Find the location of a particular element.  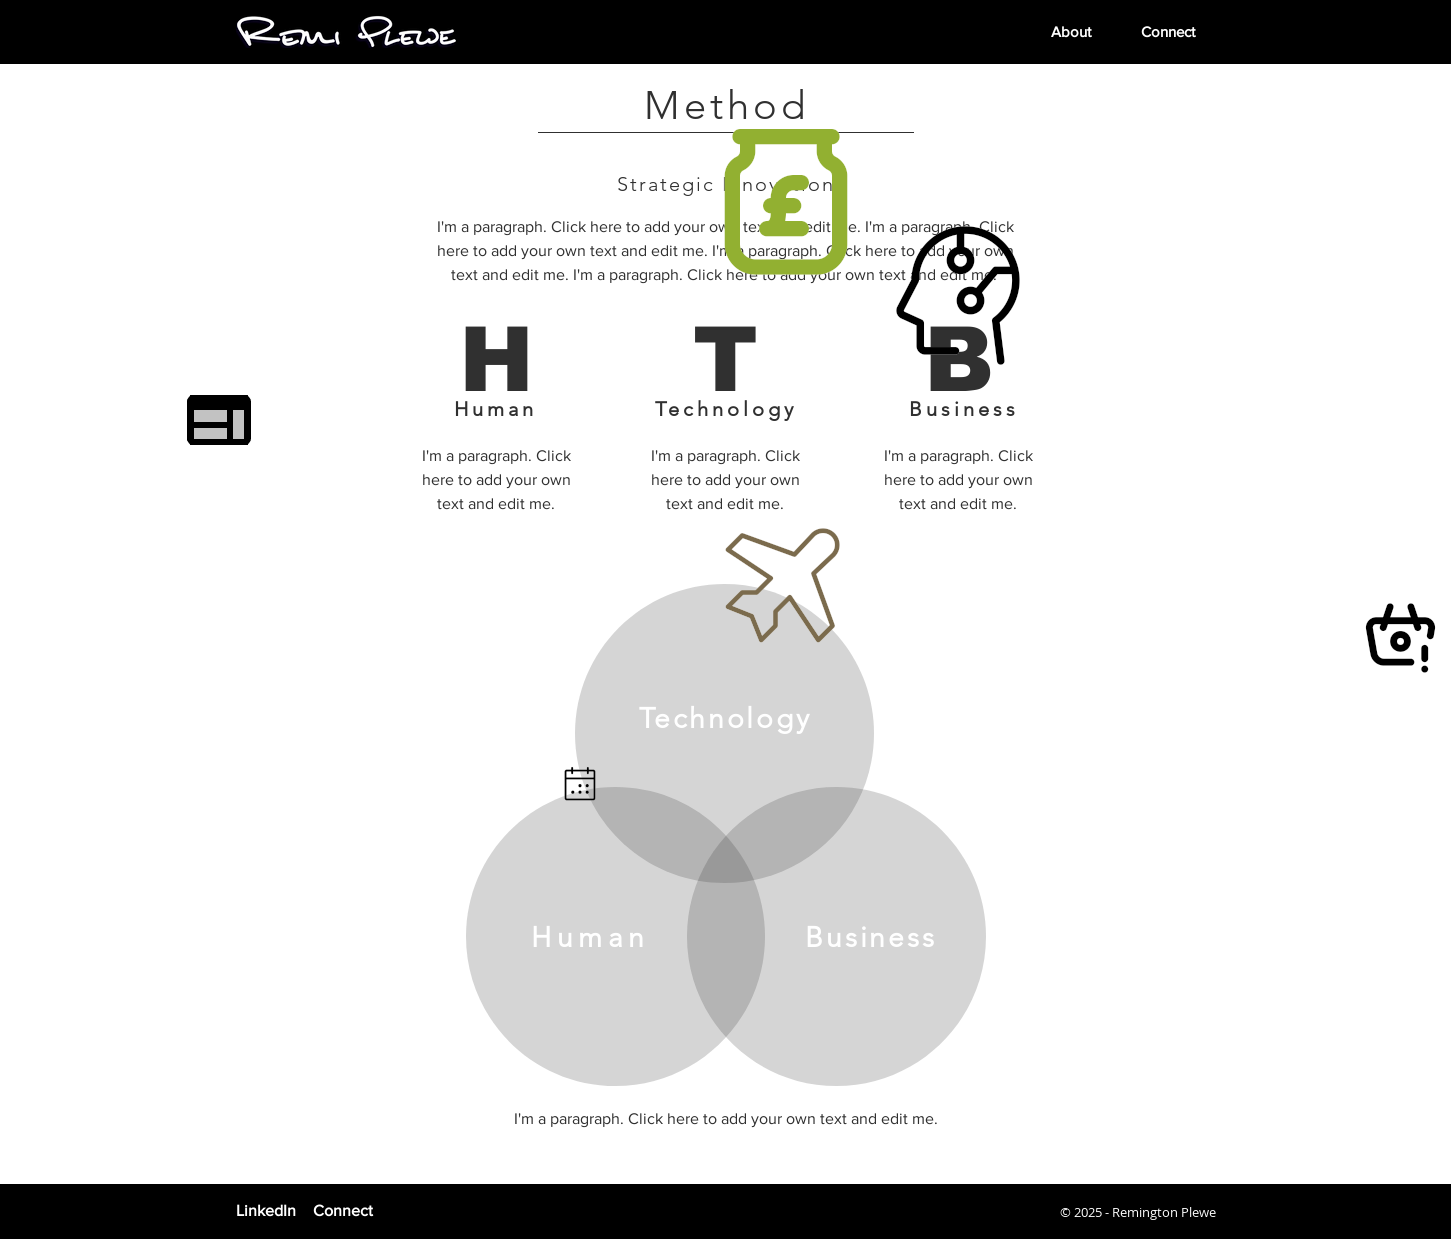

view calendar events is located at coordinates (580, 785).